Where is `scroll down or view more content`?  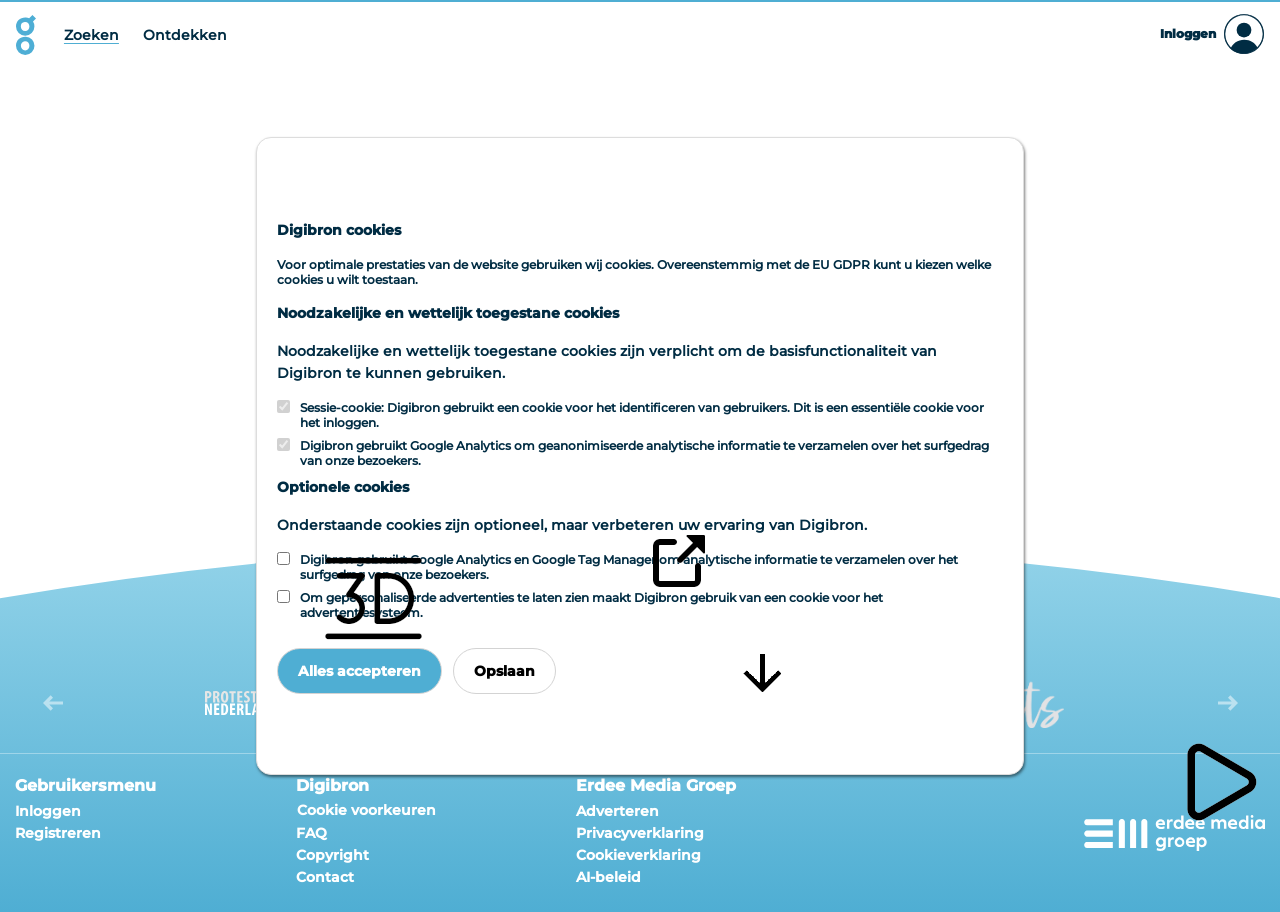 scroll down or view more content is located at coordinates (762, 673).